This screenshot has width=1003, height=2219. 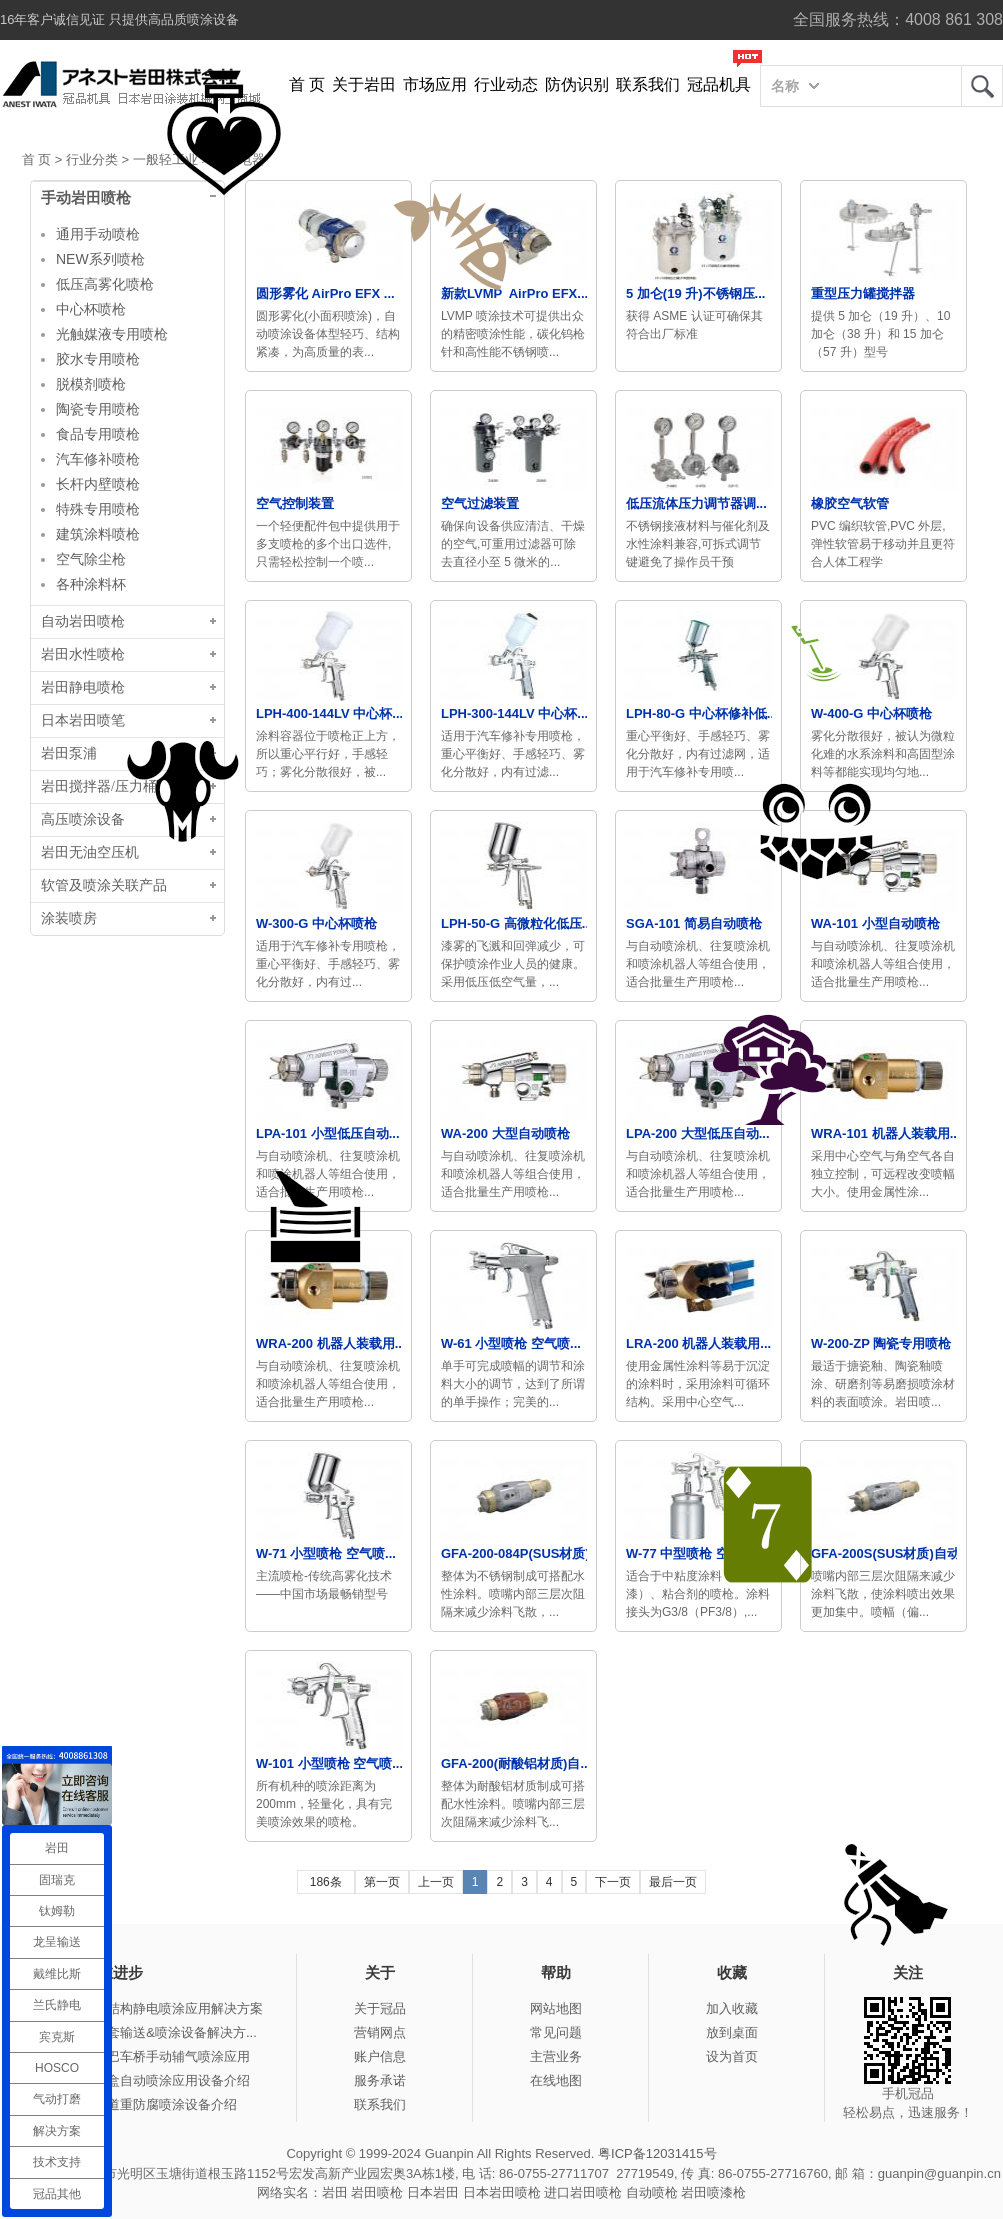 What do you see at coordinates (771, 1069) in the screenshot?
I see `access treehouse or hideout feature` at bounding box center [771, 1069].